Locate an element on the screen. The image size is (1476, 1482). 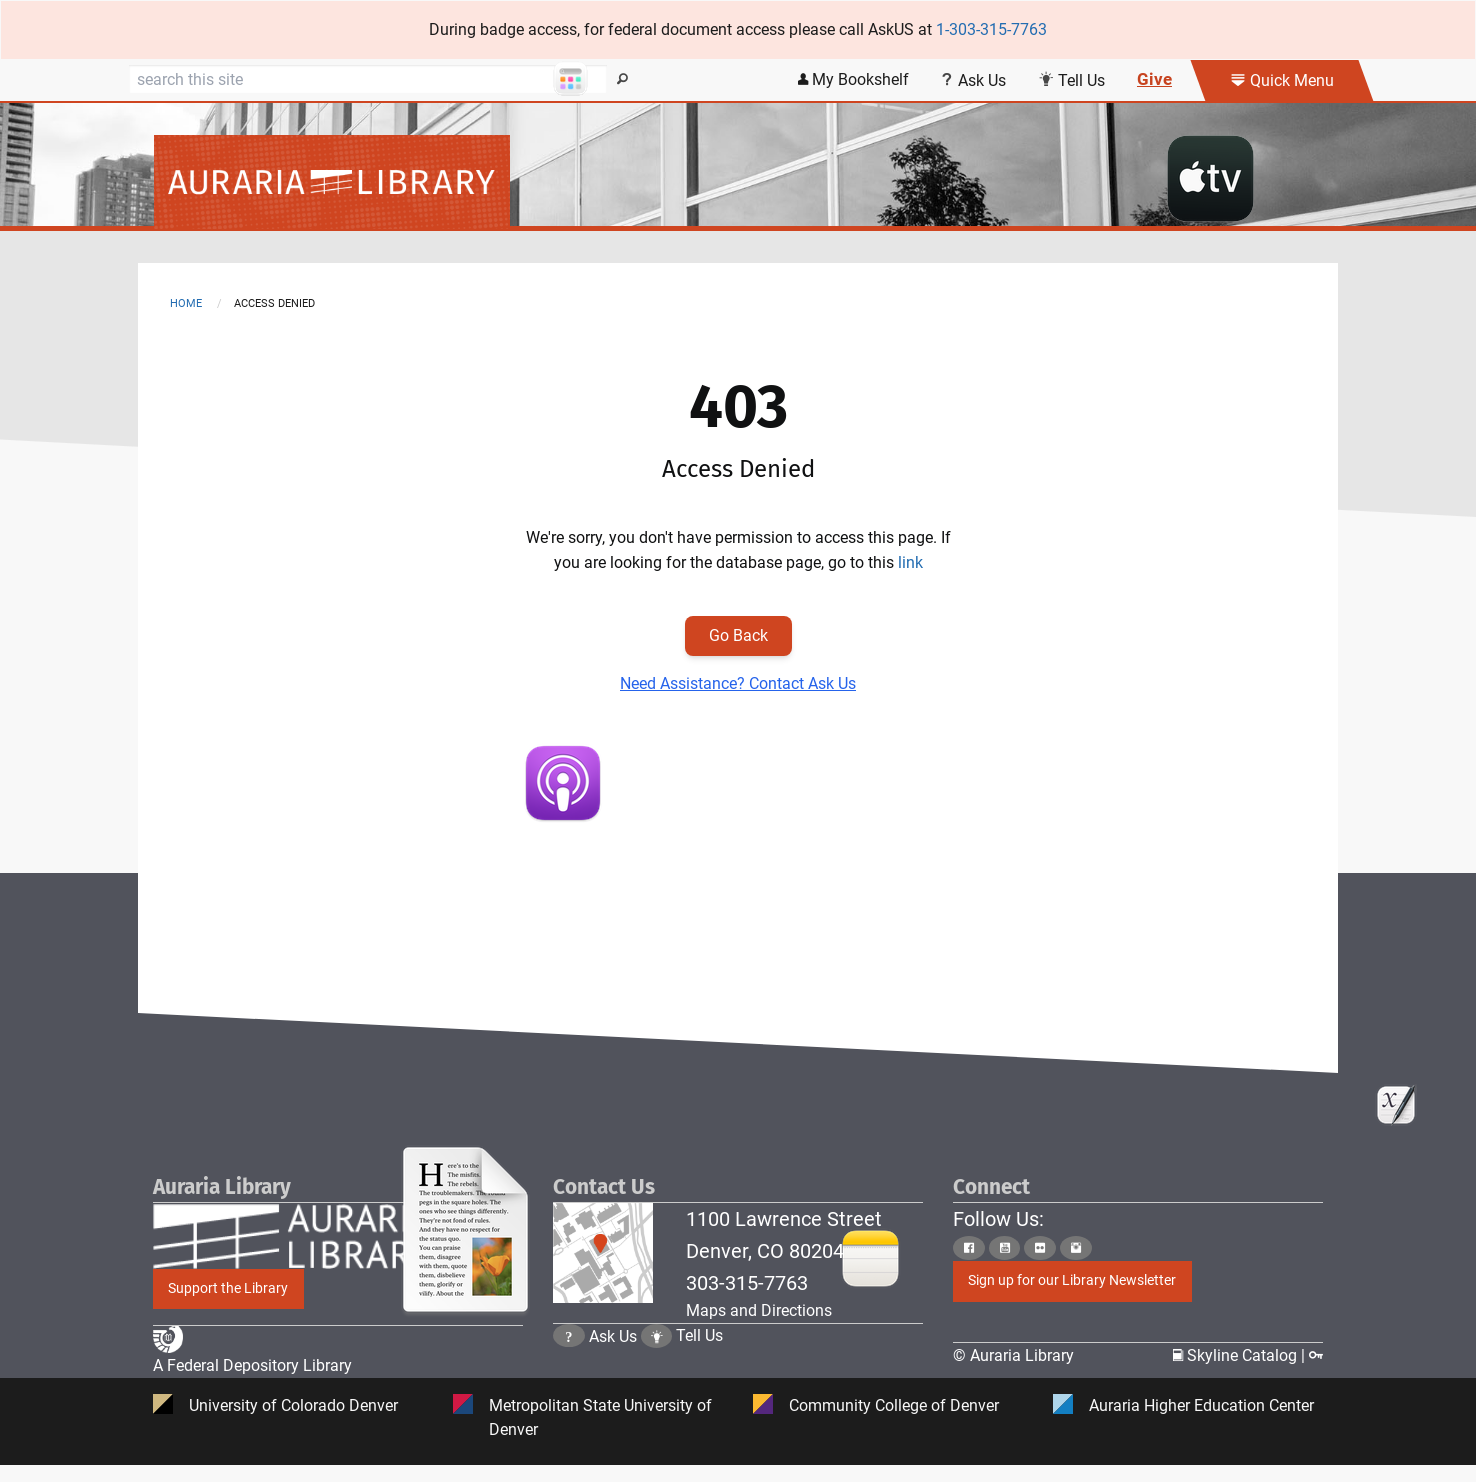
open the Notes app is located at coordinates (870, 1258).